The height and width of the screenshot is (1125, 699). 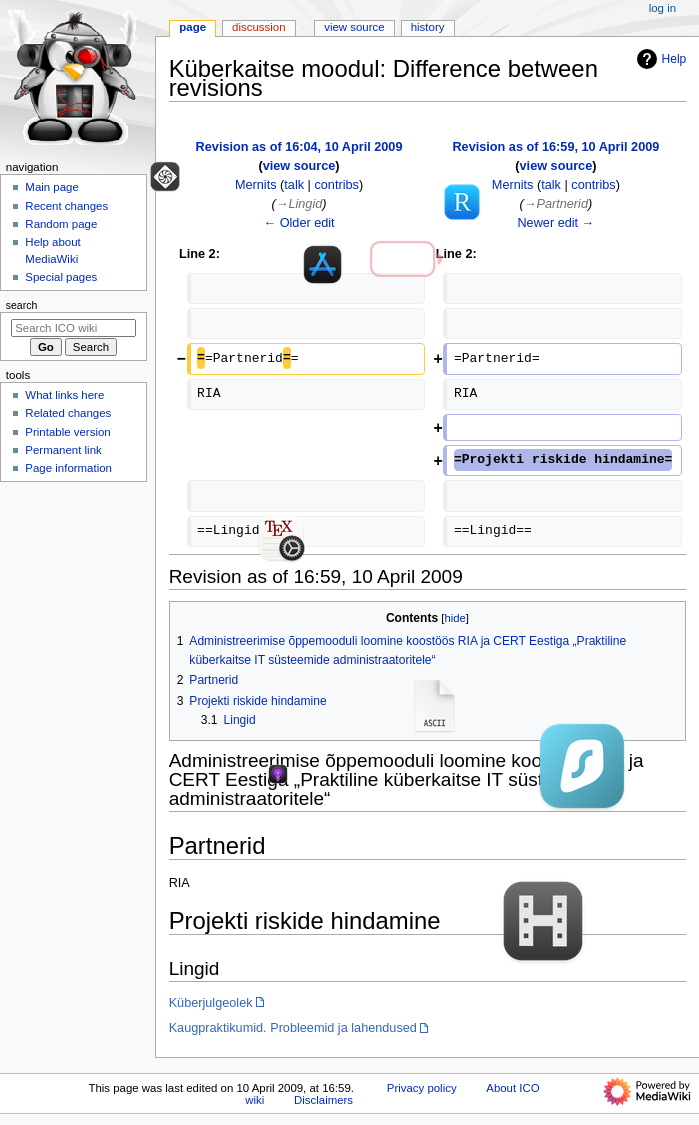 I want to click on open engineering or developer settings, so click(x=165, y=177).